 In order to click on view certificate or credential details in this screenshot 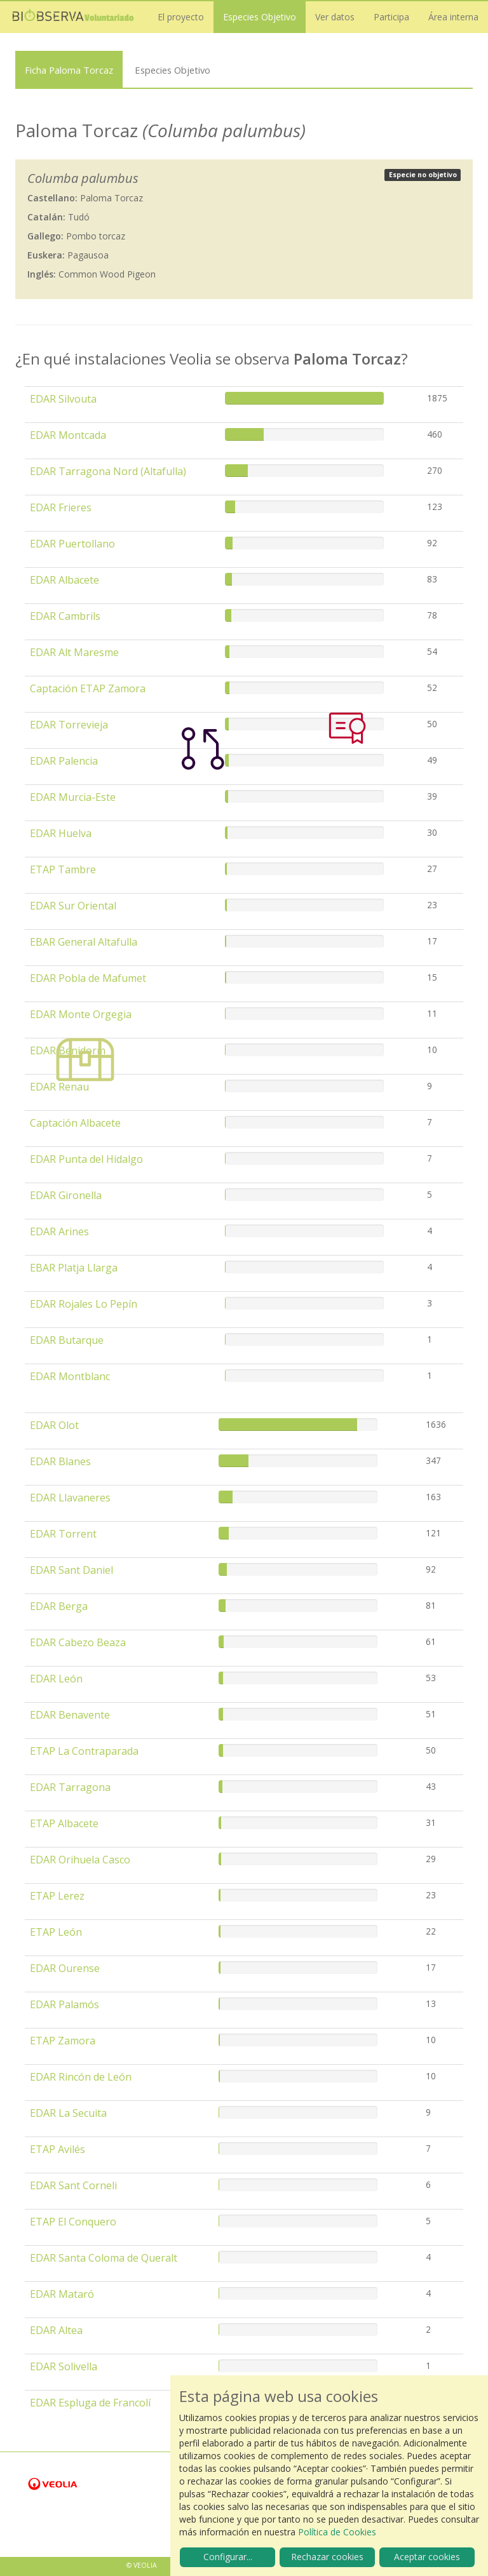, I will do `click(346, 727)`.